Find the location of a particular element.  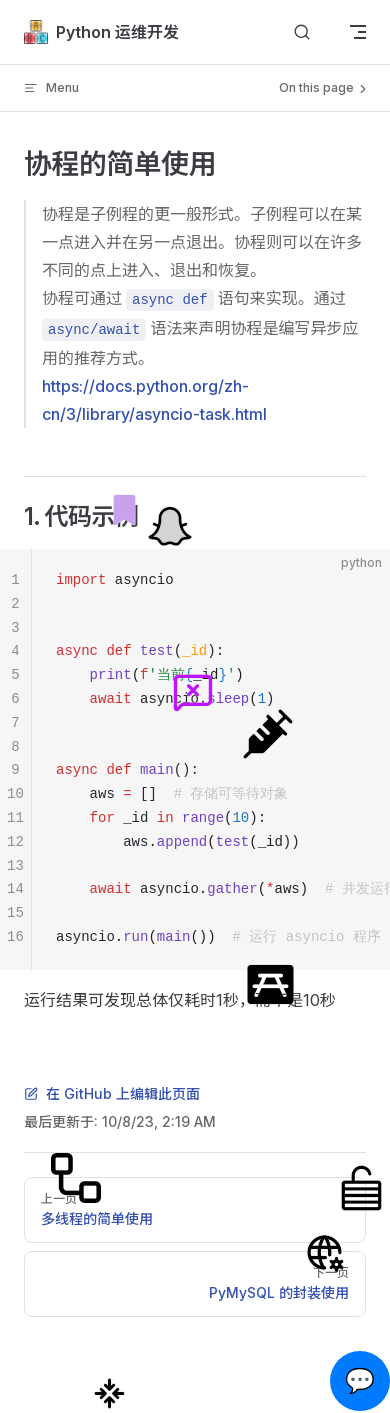

unlocked or unsecured state is located at coordinates (361, 1190).